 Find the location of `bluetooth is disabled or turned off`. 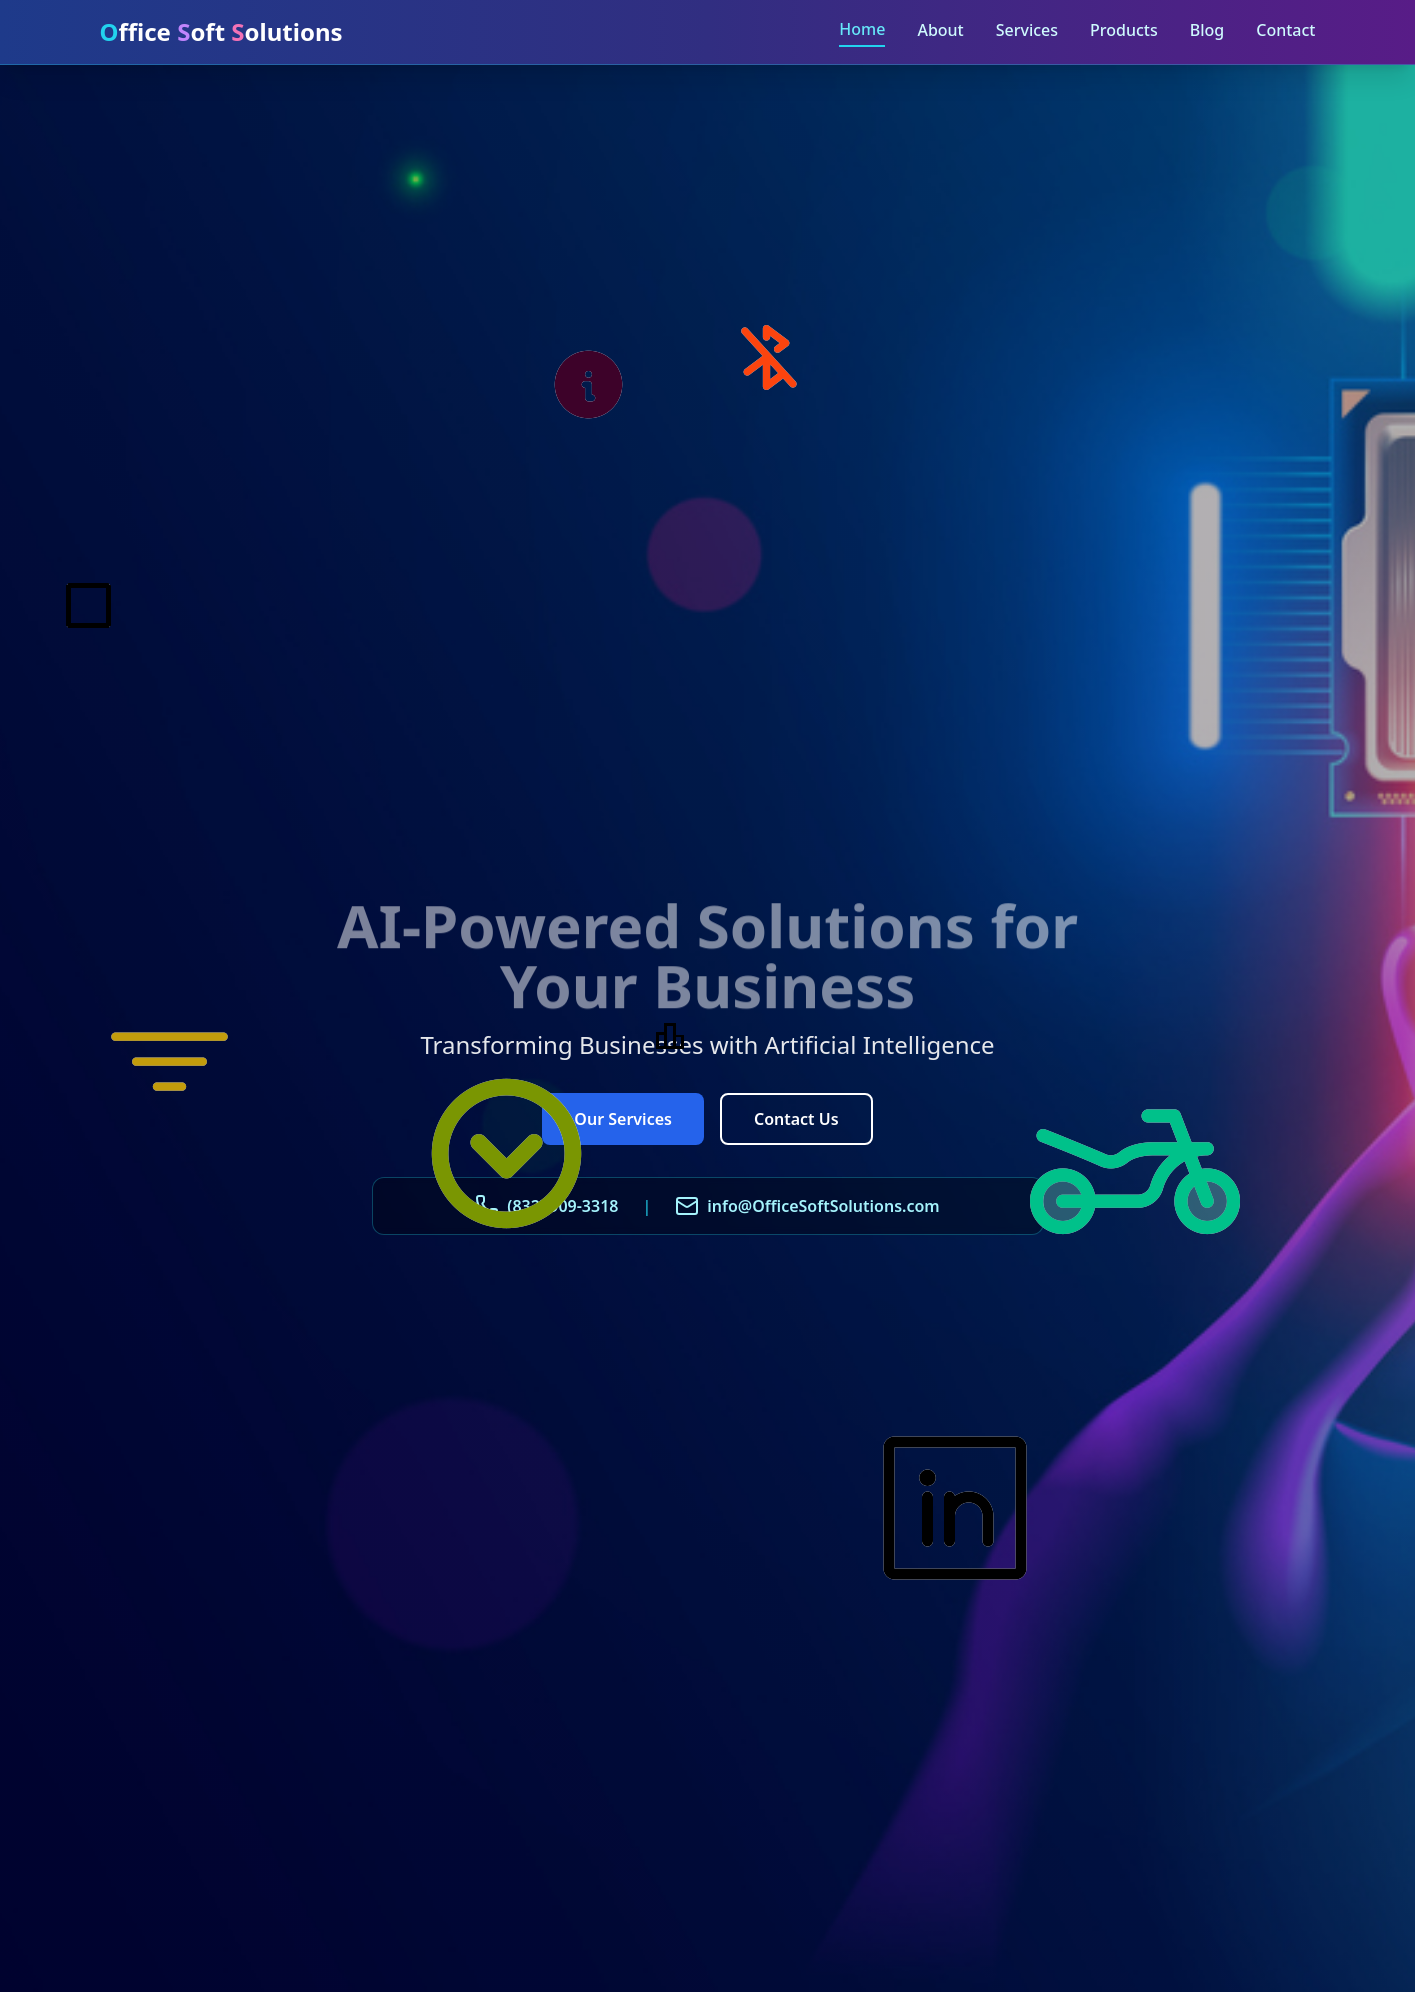

bluetooth is disabled or turned off is located at coordinates (766, 357).